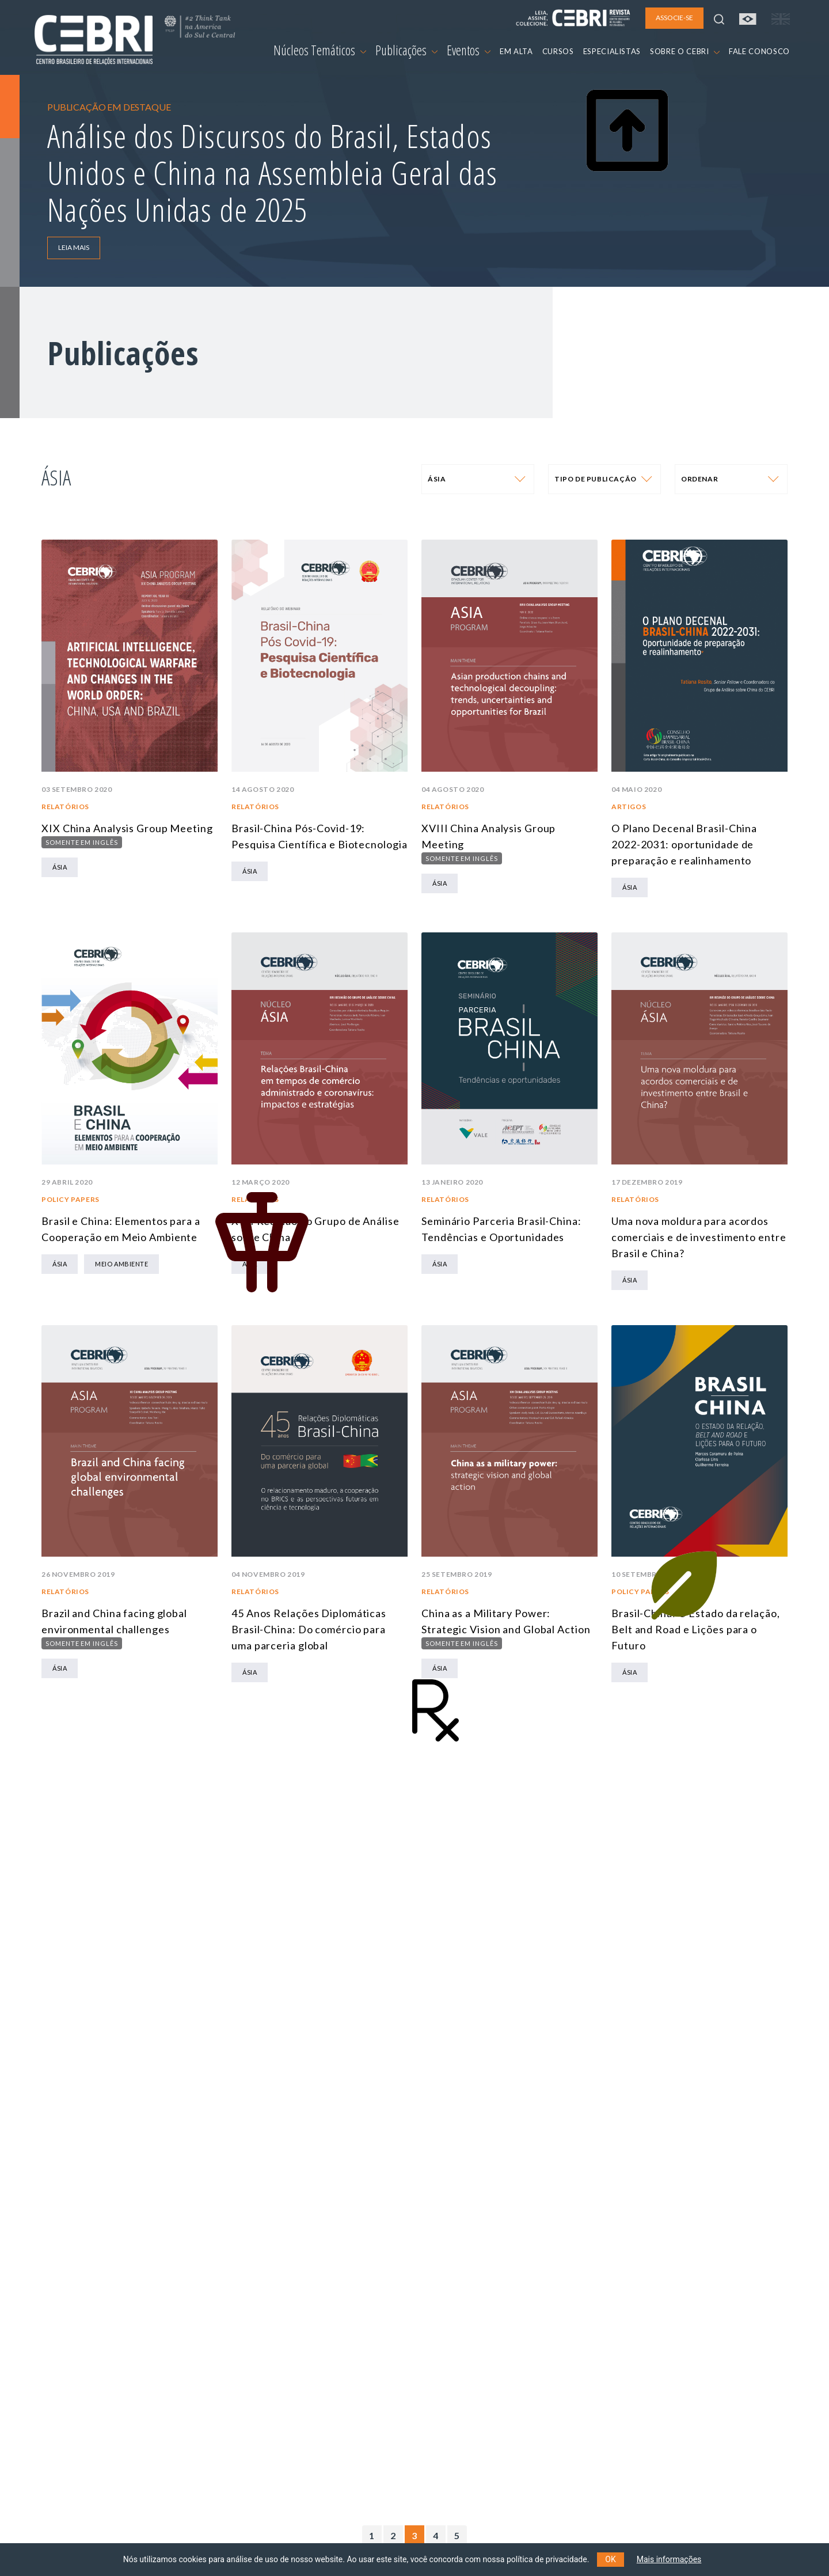 Image resolution: width=829 pixels, height=2576 pixels. Describe the element at coordinates (683, 1585) in the screenshot. I see `indicates eco-friendly or sustainable option` at that location.